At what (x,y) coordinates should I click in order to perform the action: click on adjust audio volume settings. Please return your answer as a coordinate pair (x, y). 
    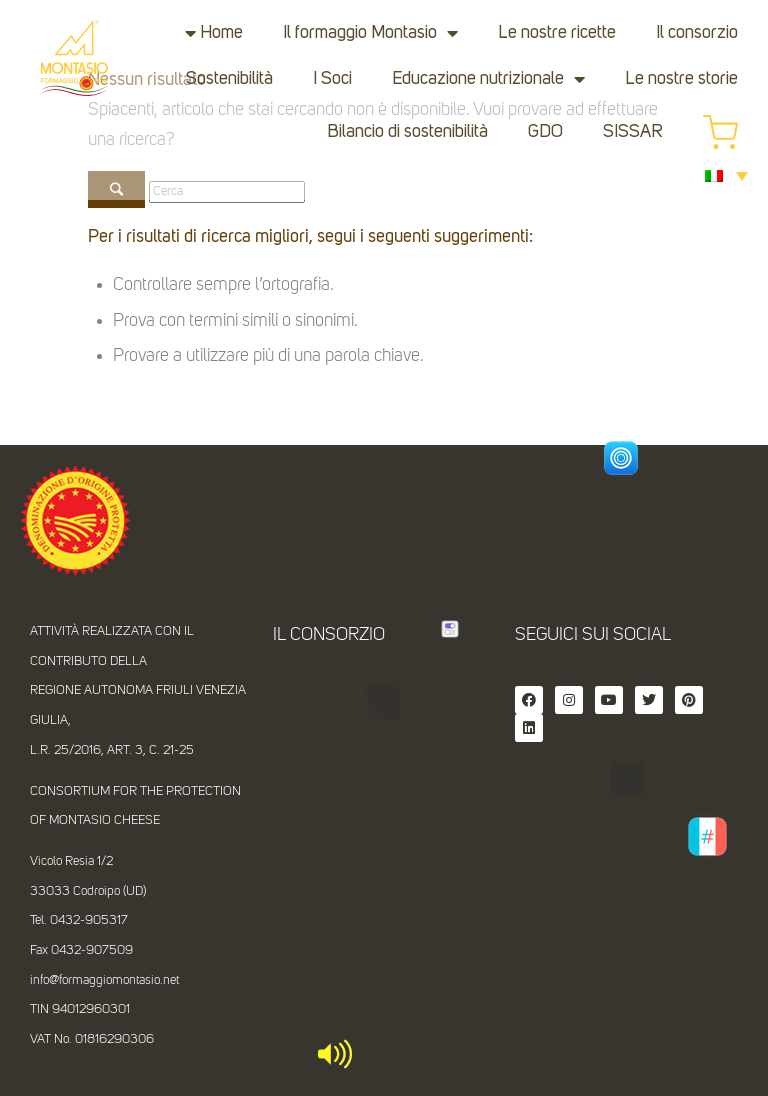
    Looking at the image, I should click on (335, 1054).